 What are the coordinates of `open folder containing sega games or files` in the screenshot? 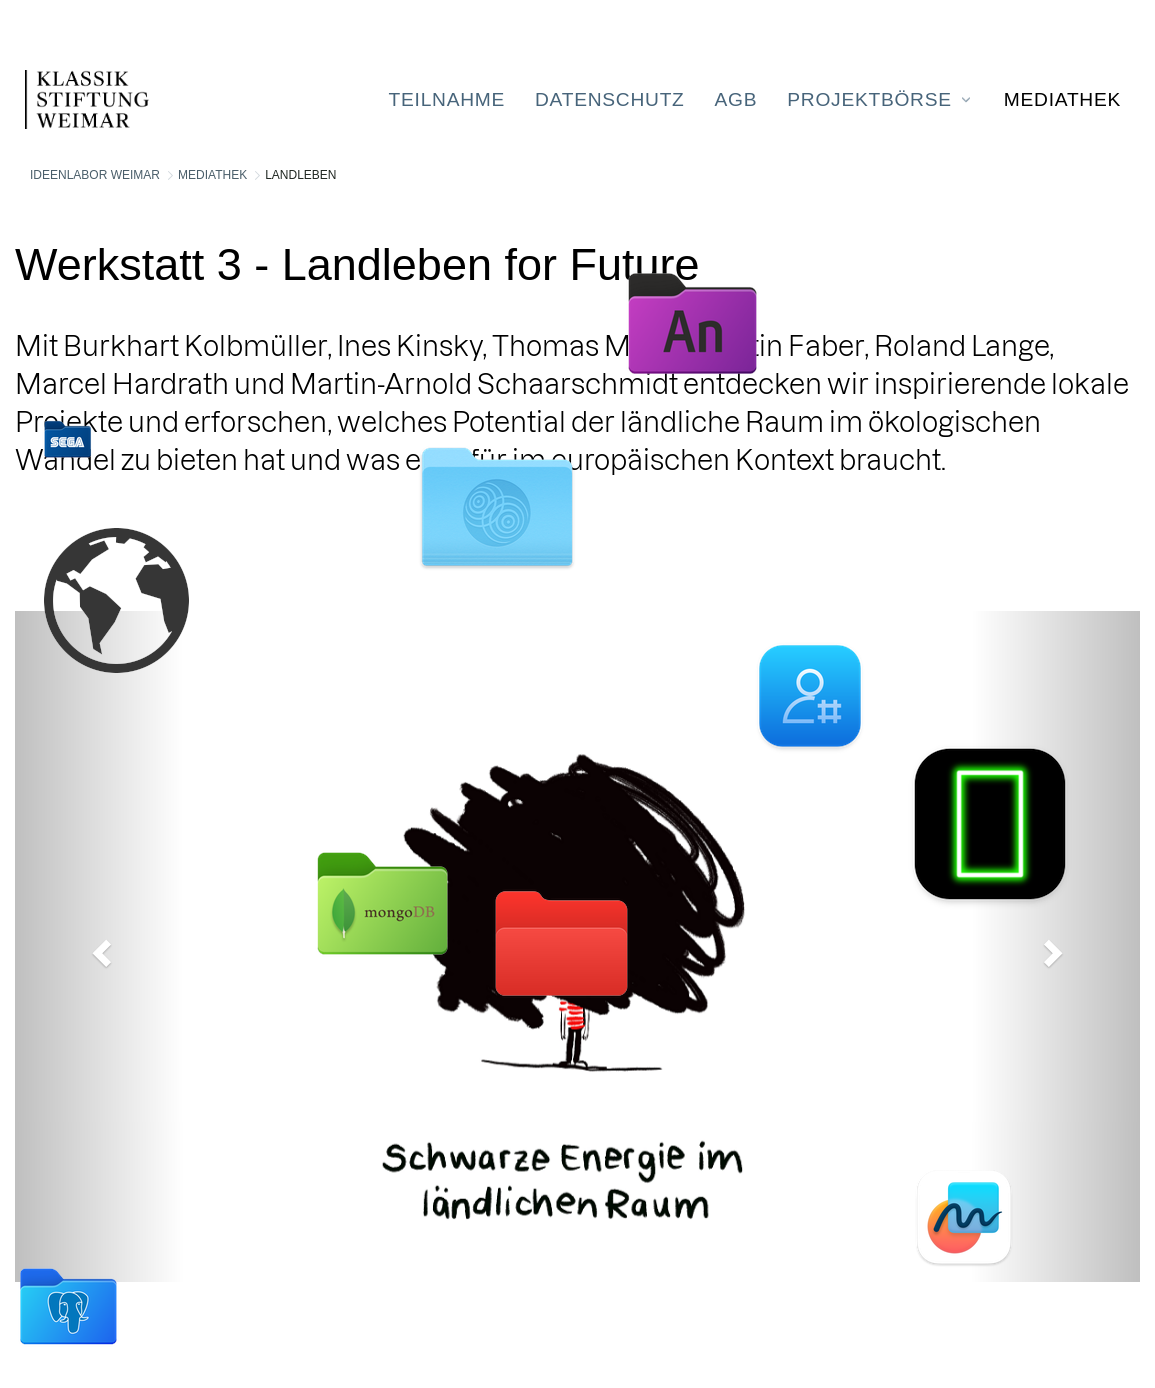 It's located at (67, 440).